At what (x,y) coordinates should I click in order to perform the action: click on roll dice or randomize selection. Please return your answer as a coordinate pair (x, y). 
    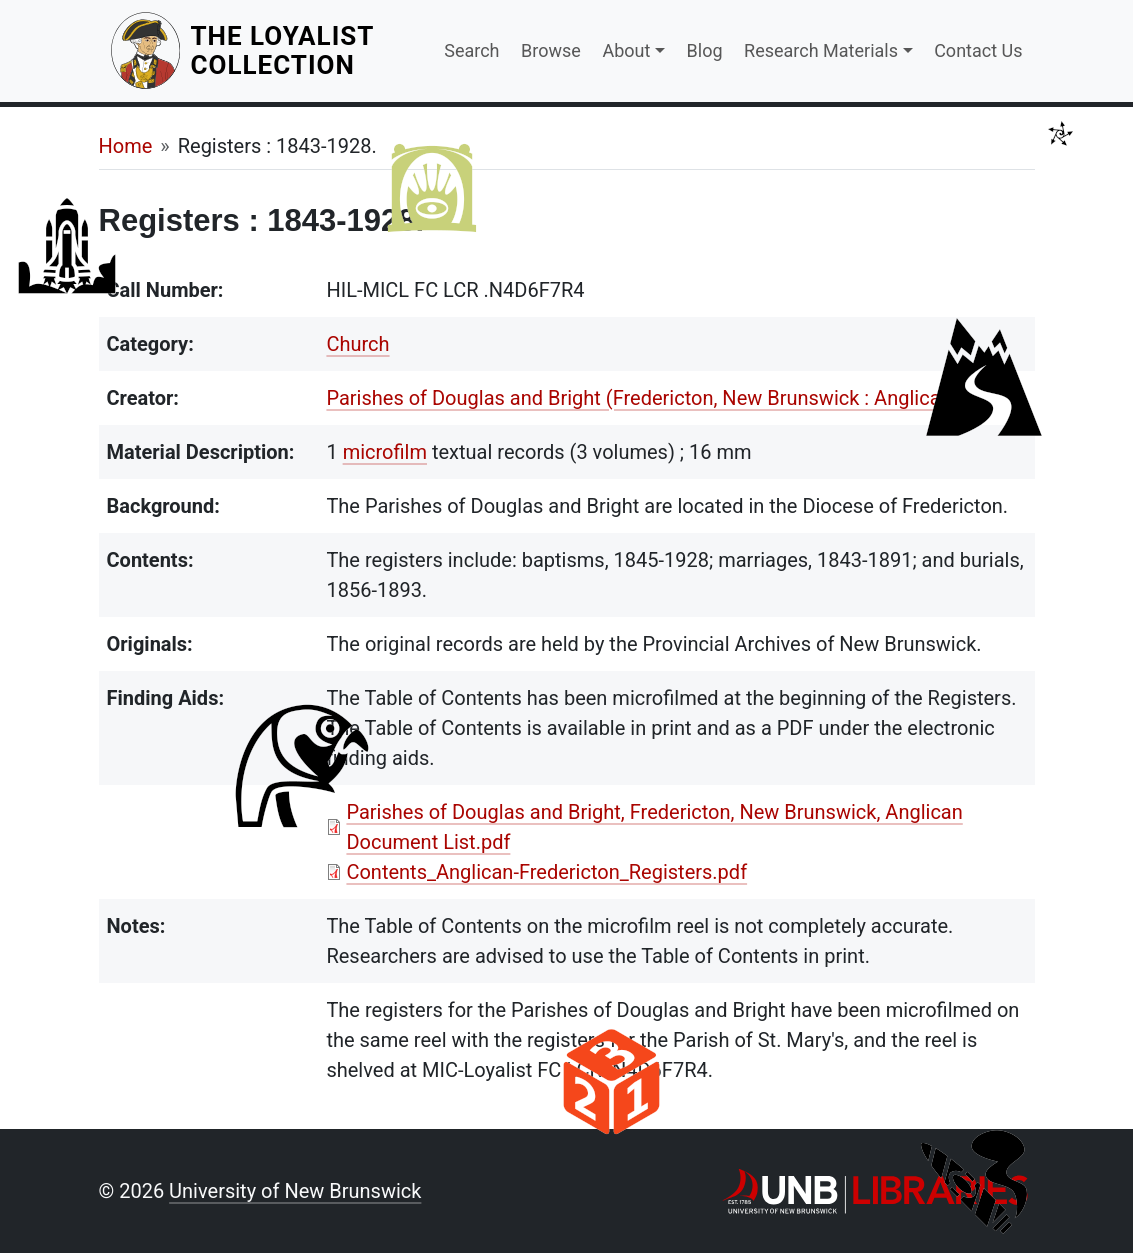
    Looking at the image, I should click on (611, 1082).